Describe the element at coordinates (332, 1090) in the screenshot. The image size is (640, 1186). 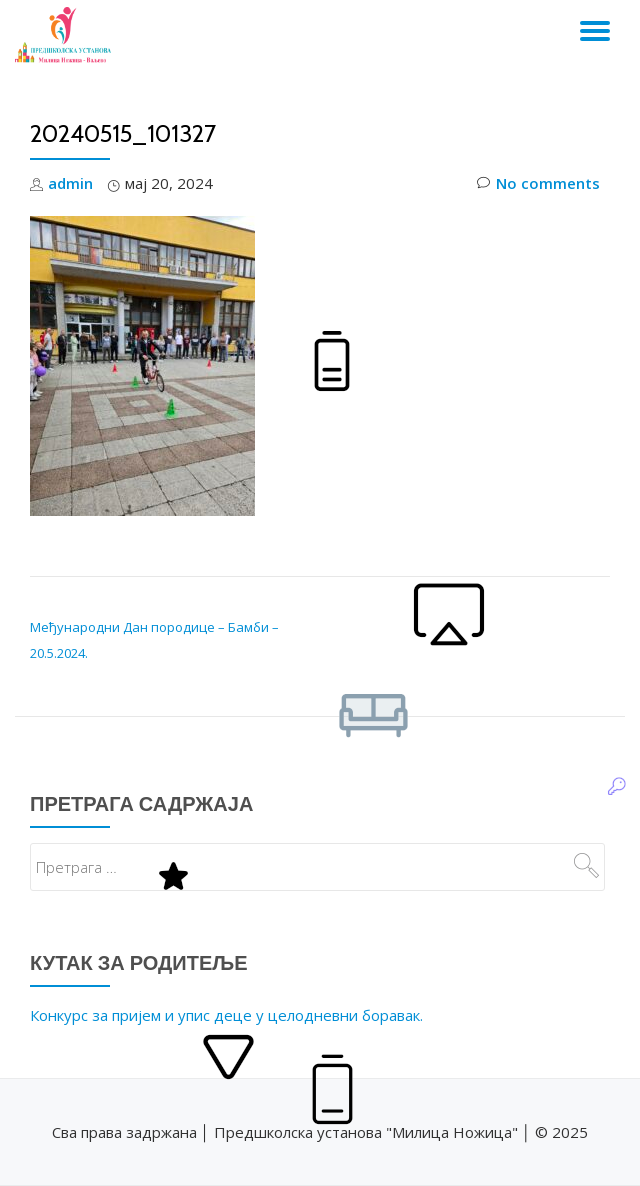
I see `indicates low battery status` at that location.